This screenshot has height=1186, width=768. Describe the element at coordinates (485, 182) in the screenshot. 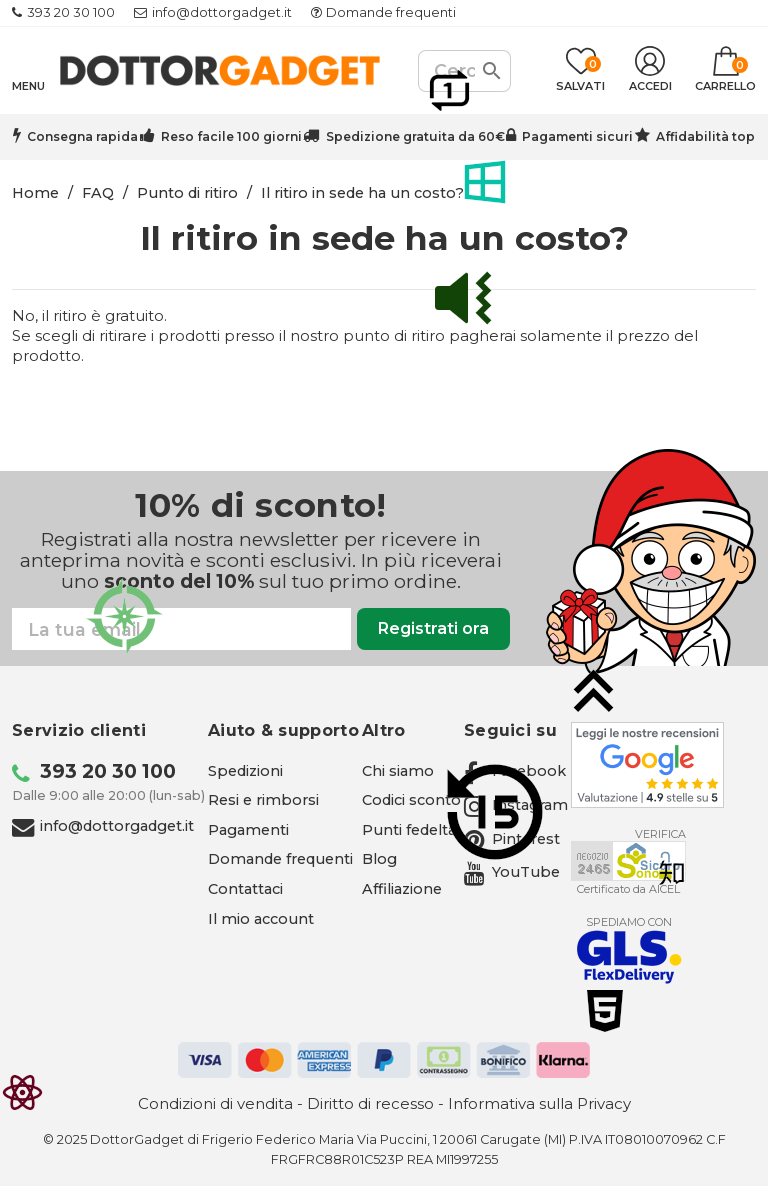

I see `open windows settings or system options` at that location.